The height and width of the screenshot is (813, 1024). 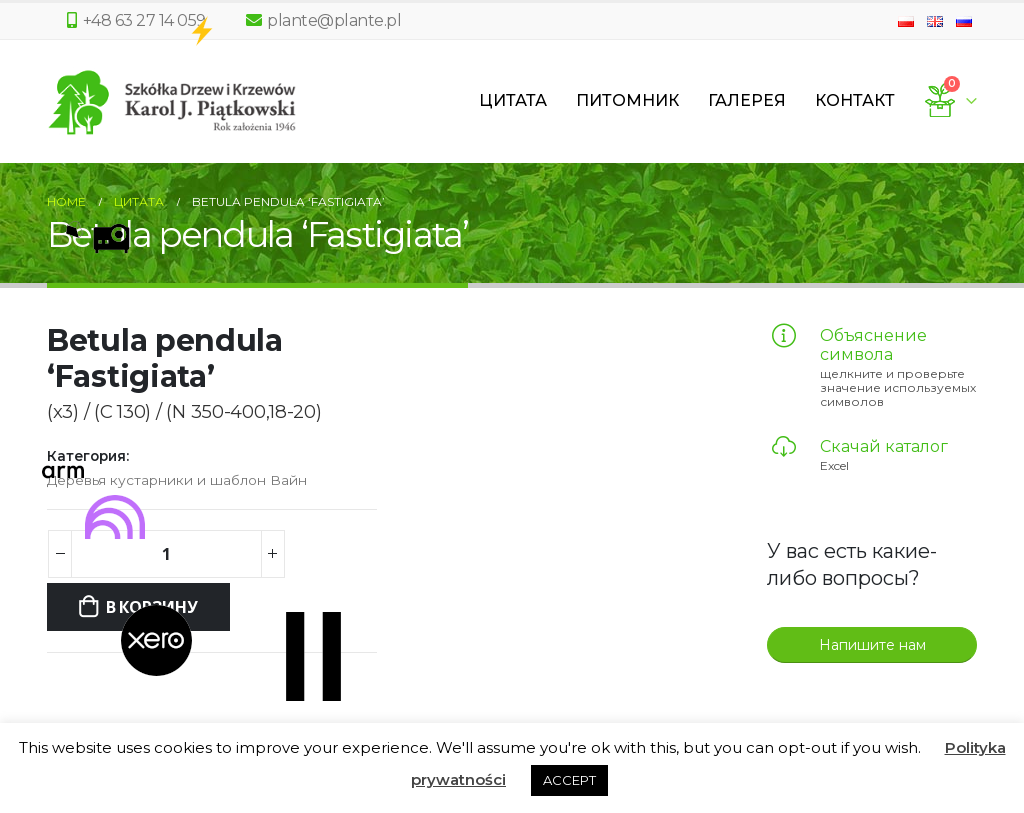 I want to click on start a presentation, so click(x=111, y=238).